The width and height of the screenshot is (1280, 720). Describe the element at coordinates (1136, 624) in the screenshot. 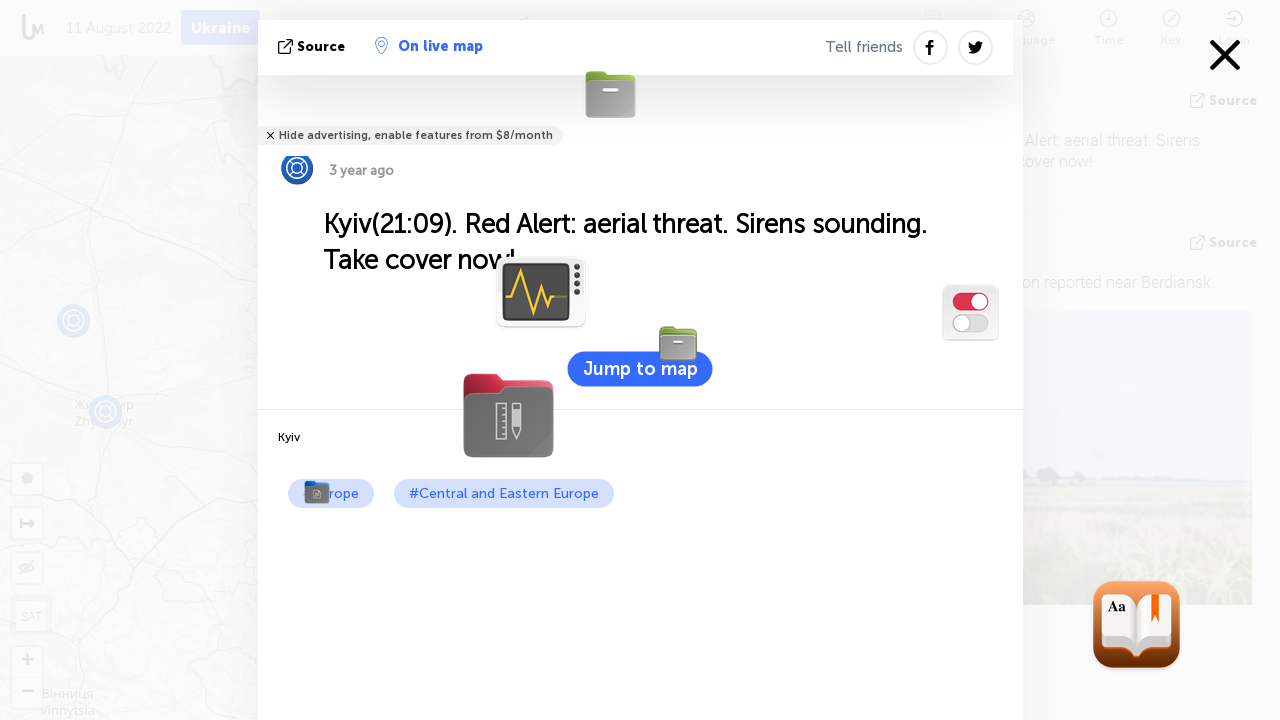

I see `open QuickLookup dictionary app` at that location.